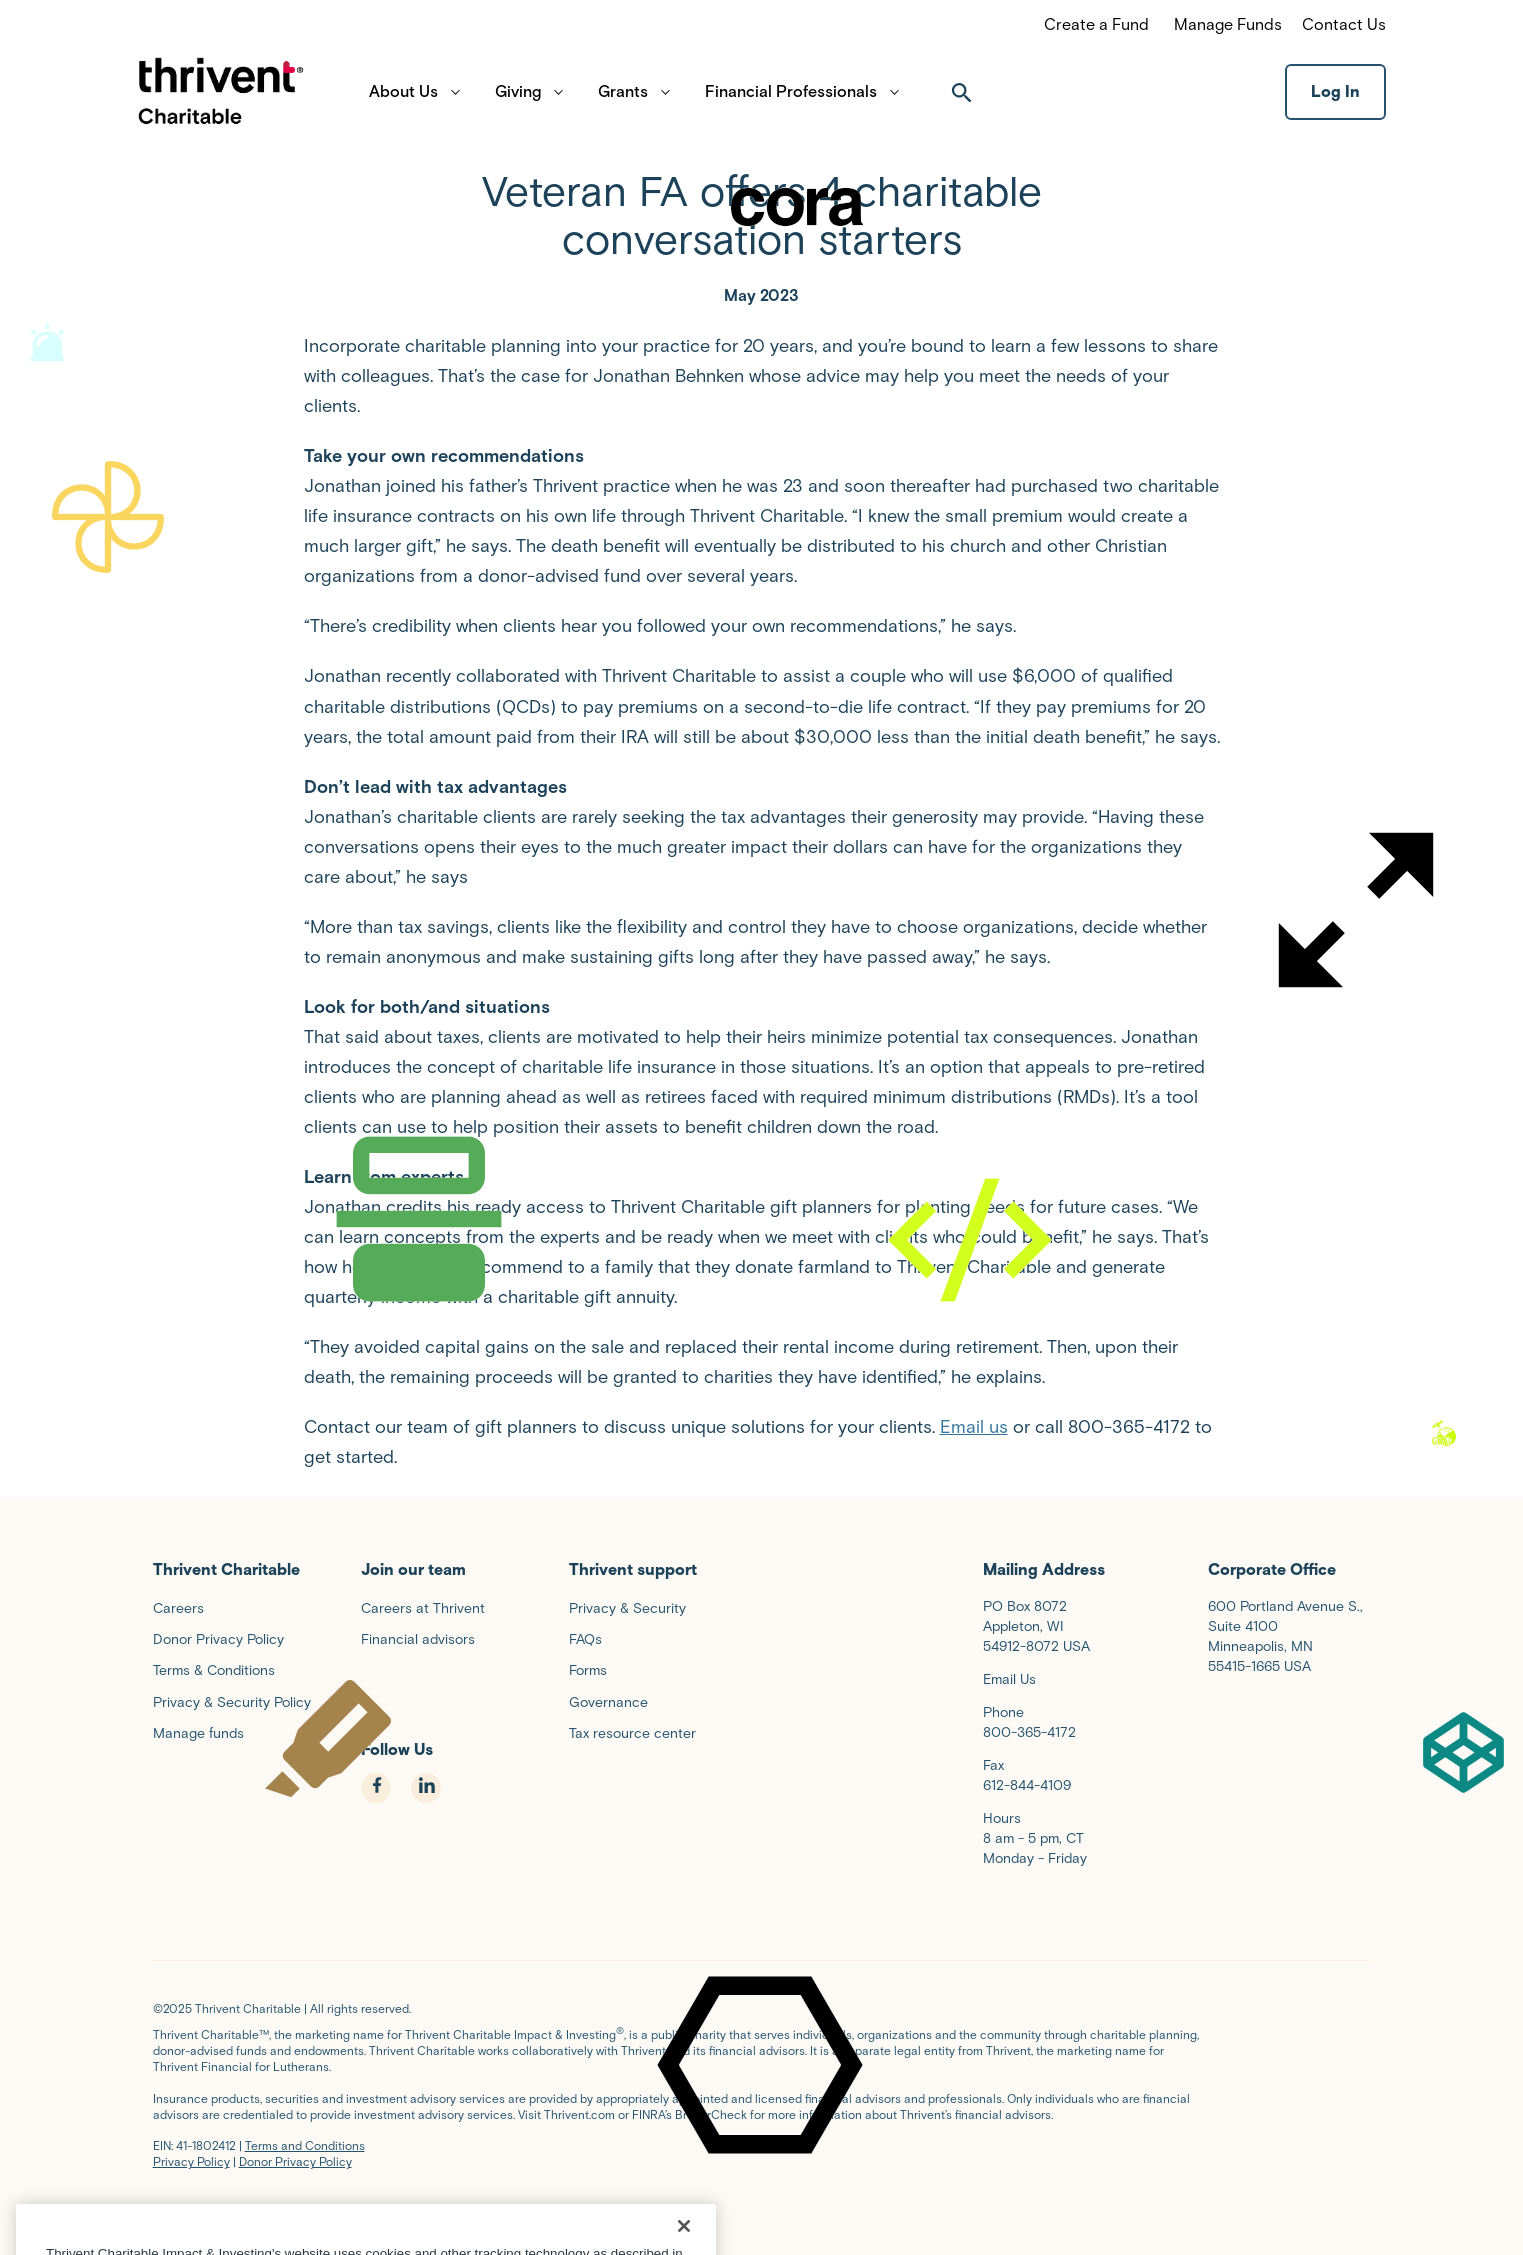 The height and width of the screenshot is (2255, 1523). What do you see at coordinates (1463, 1752) in the screenshot?
I see `open CodePen website or app` at bounding box center [1463, 1752].